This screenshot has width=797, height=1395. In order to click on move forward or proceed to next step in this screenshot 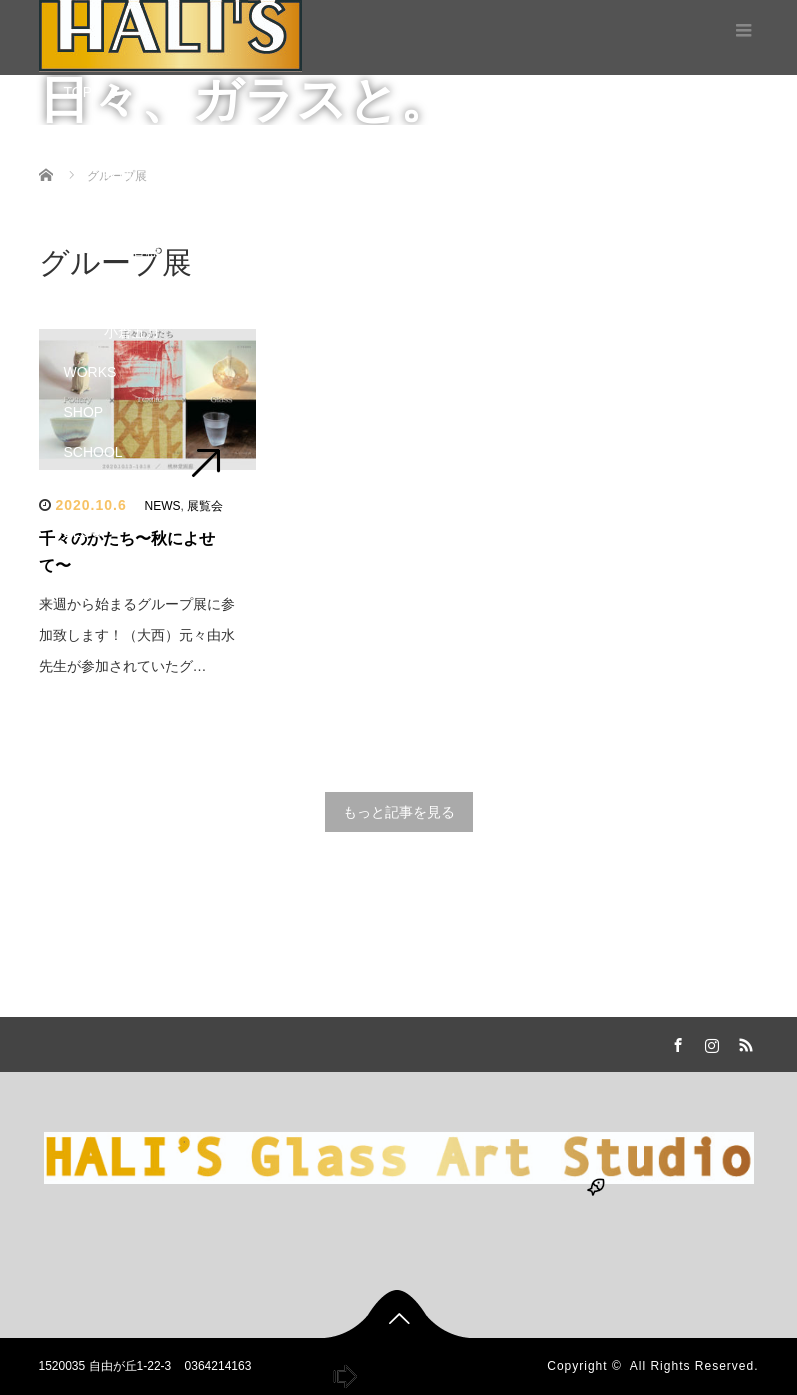, I will do `click(344, 1376)`.